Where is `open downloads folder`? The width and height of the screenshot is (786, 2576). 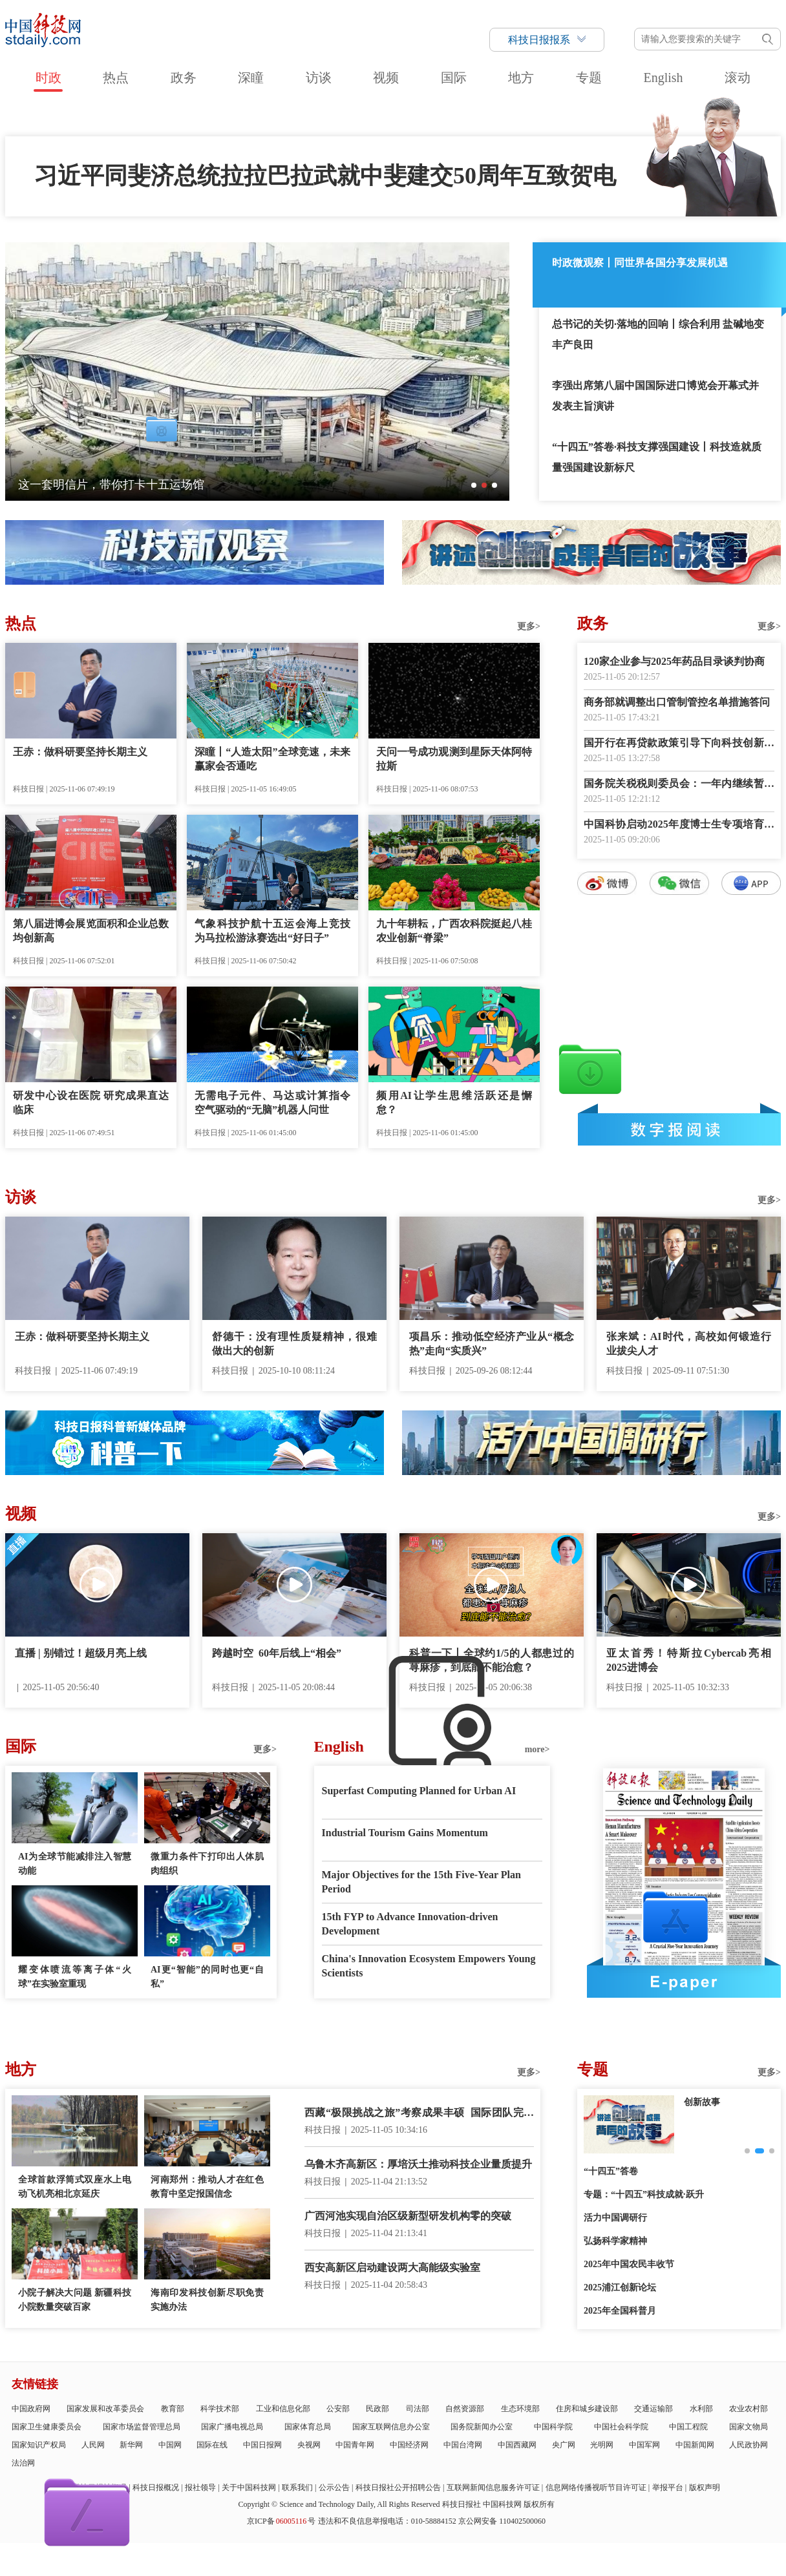
open downloads folder is located at coordinates (590, 1069).